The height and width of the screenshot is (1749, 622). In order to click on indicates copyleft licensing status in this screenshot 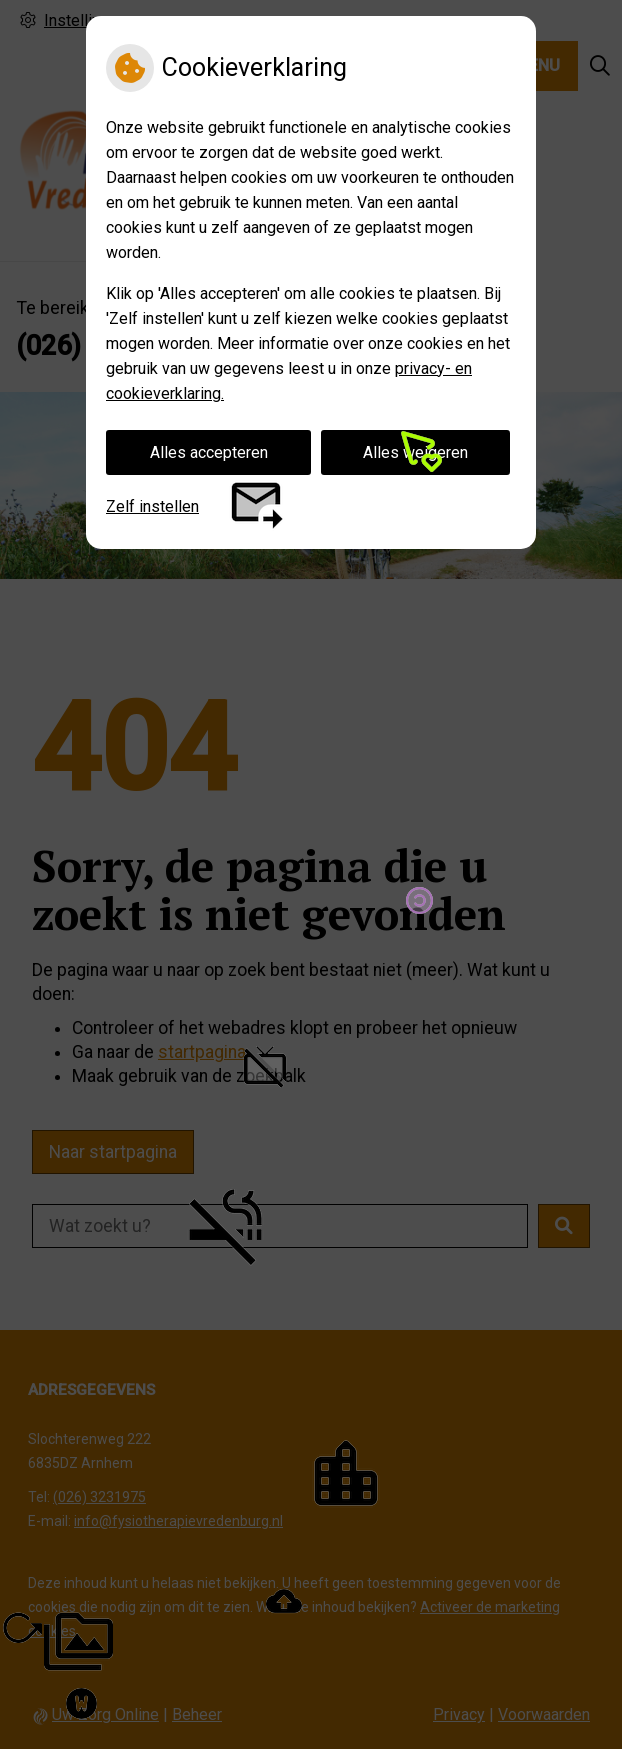, I will do `click(419, 900)`.